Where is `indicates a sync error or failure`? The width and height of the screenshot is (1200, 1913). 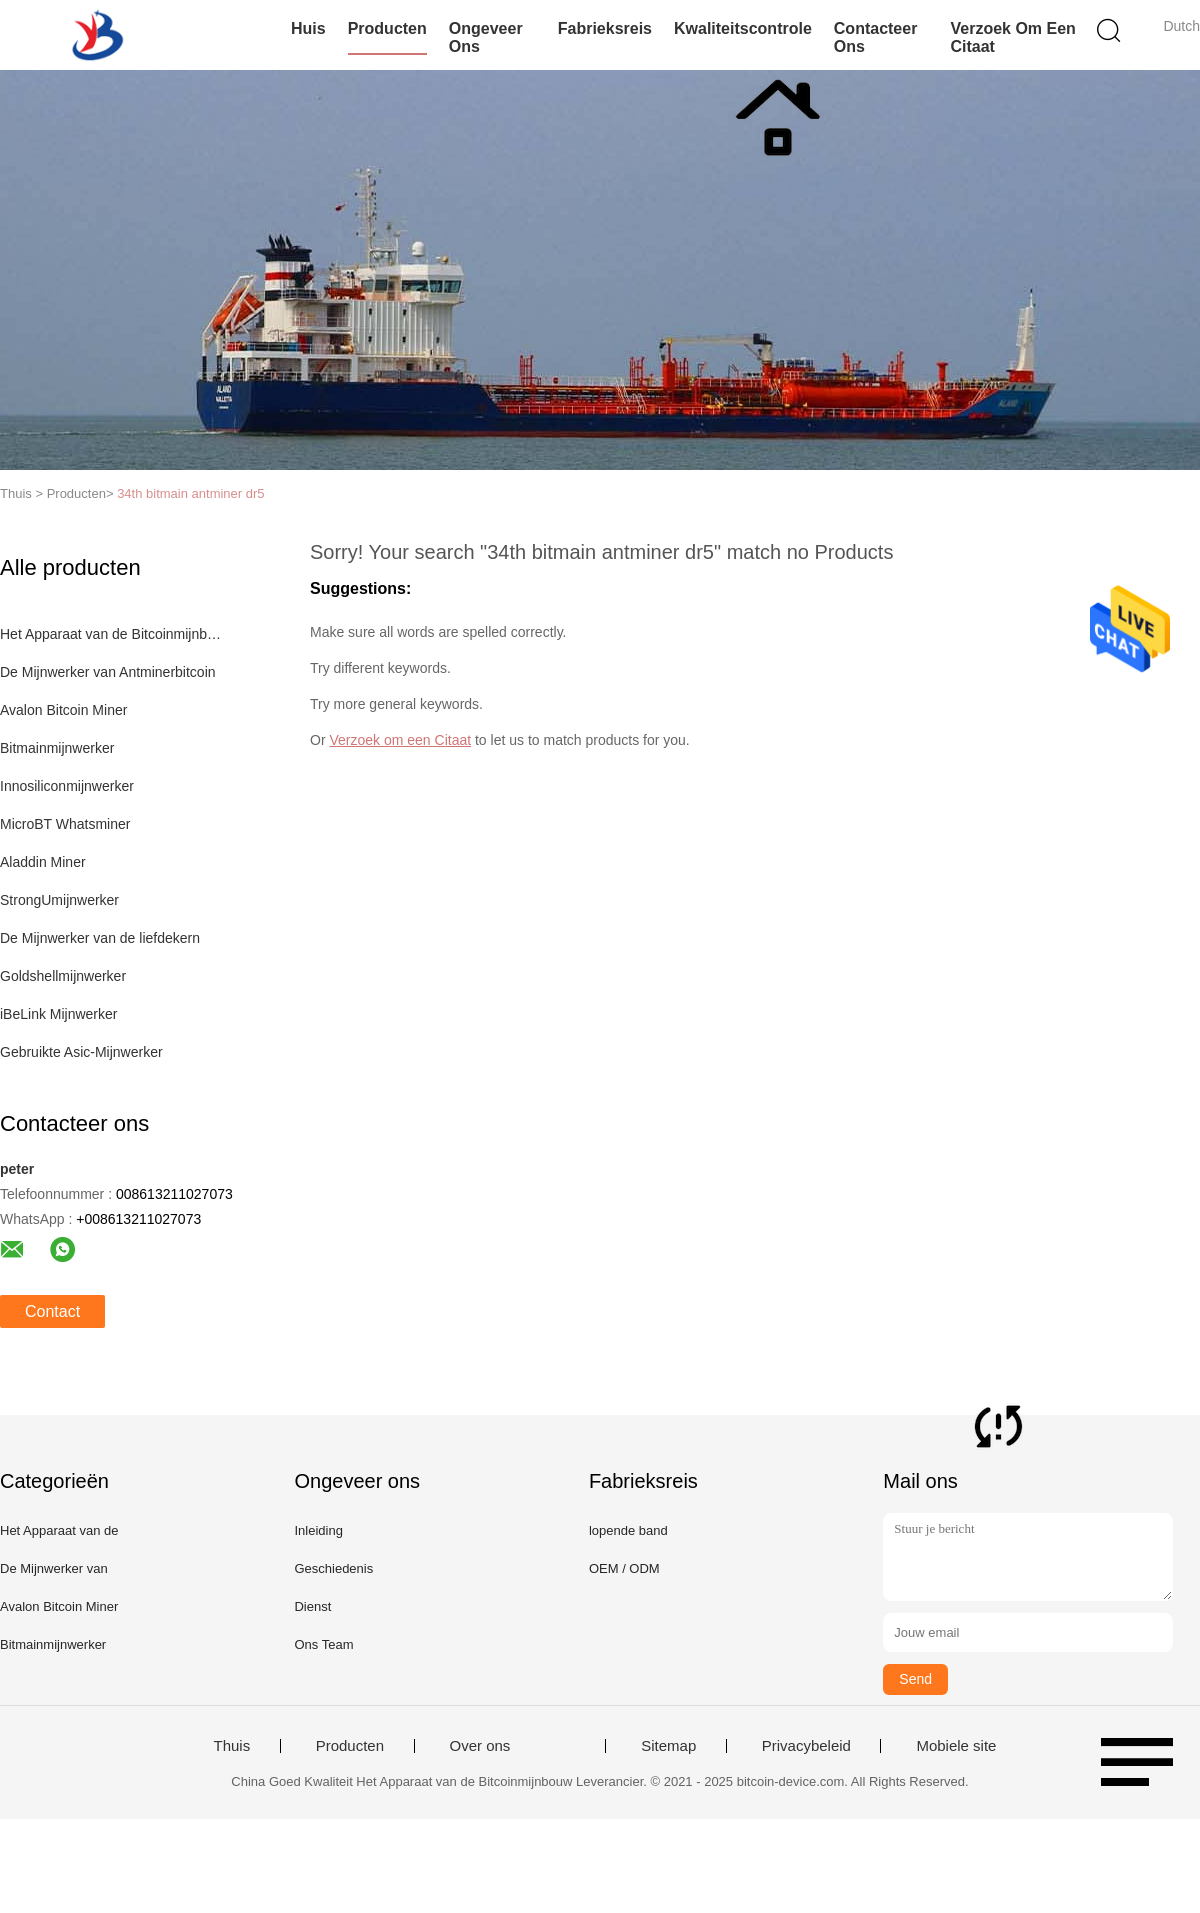
indicates a sync error or failure is located at coordinates (998, 1426).